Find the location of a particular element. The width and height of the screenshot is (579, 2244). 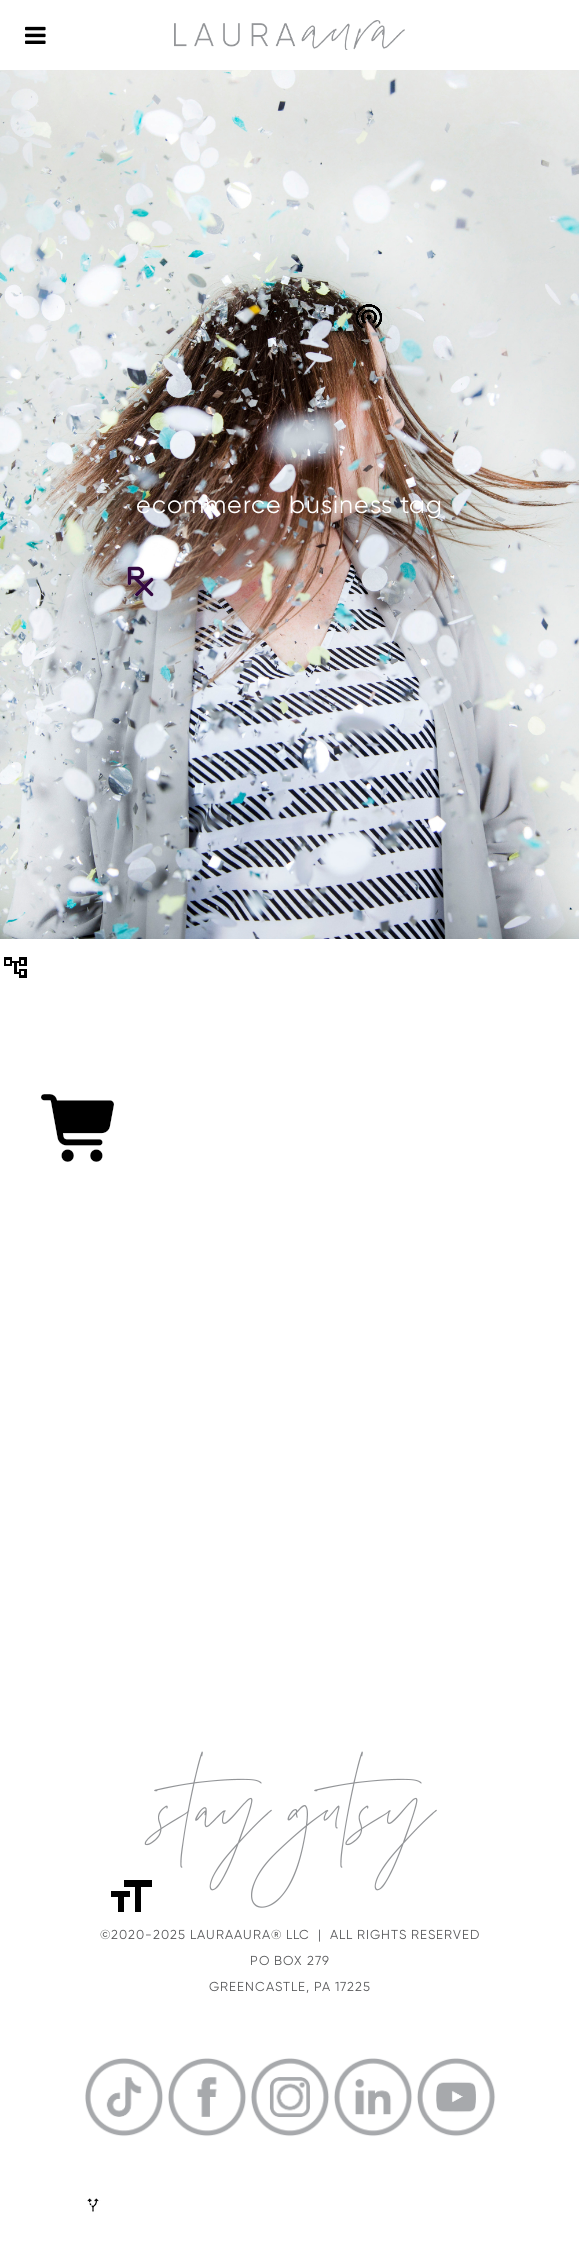

adjust text size settings is located at coordinates (130, 1897).